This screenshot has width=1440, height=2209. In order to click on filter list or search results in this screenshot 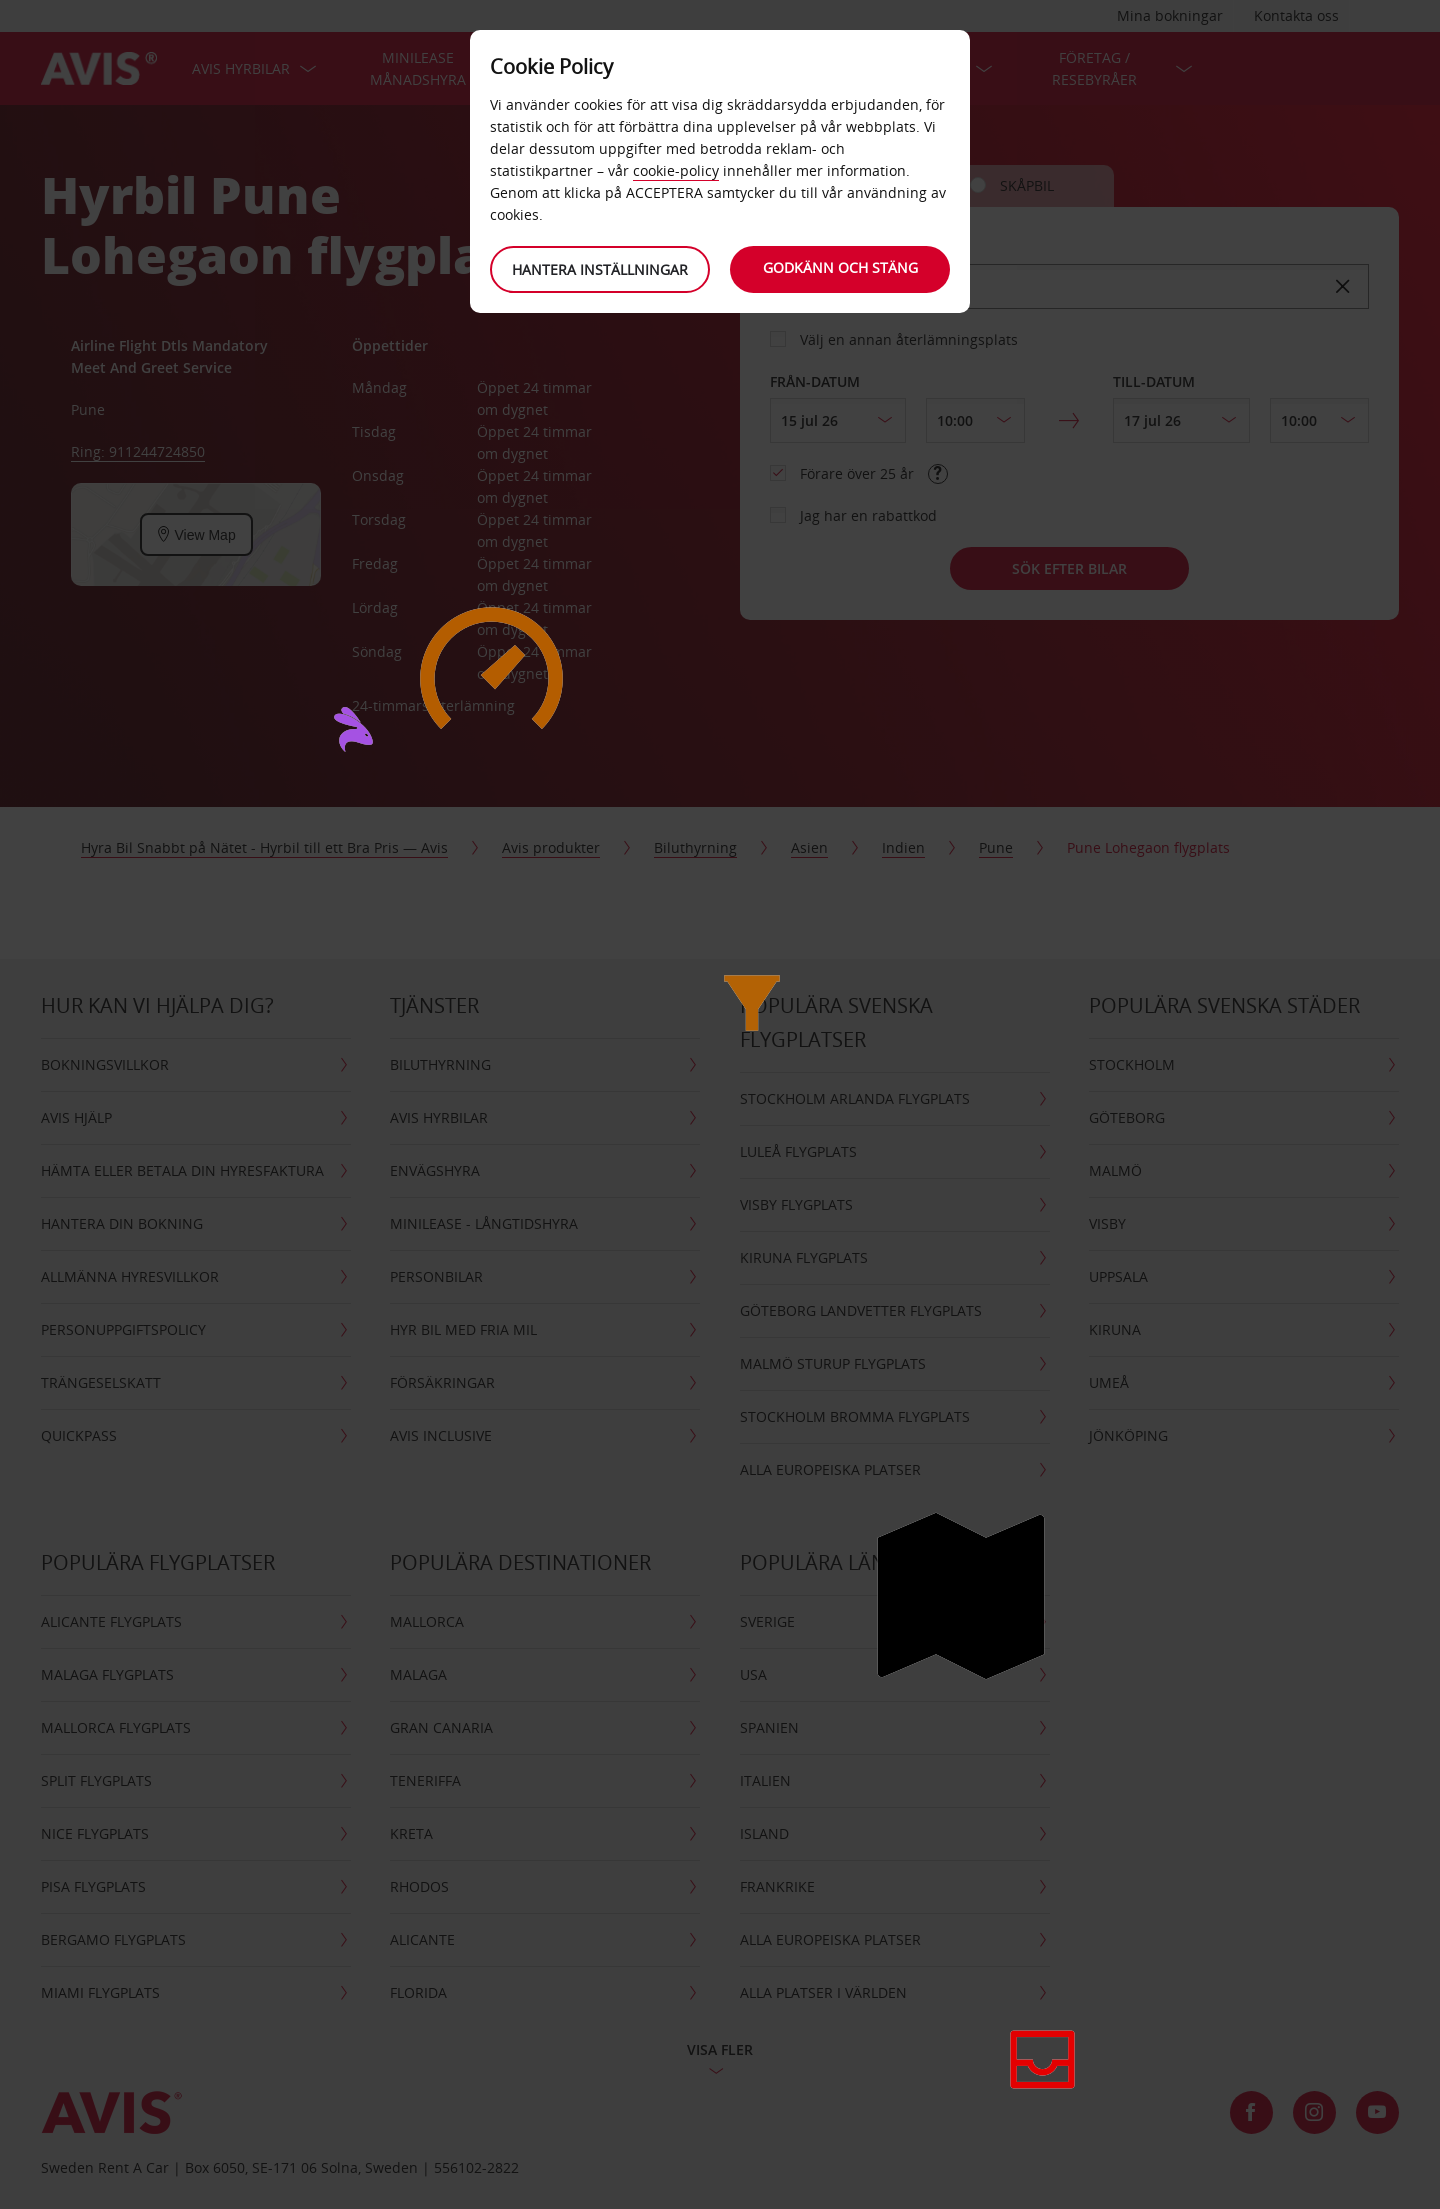, I will do `click(752, 1000)`.